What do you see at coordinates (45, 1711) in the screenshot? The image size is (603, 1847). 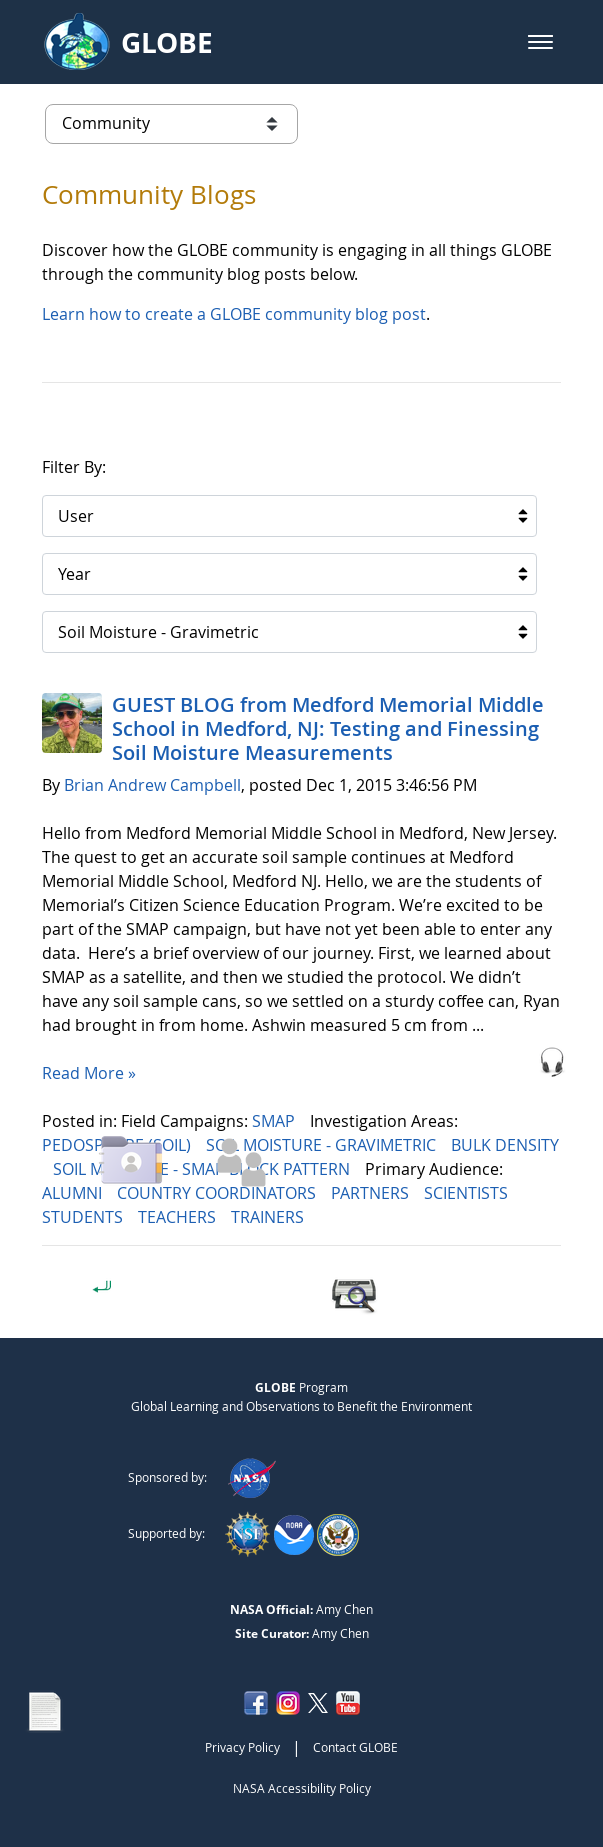 I see `a plain text file or document` at bounding box center [45, 1711].